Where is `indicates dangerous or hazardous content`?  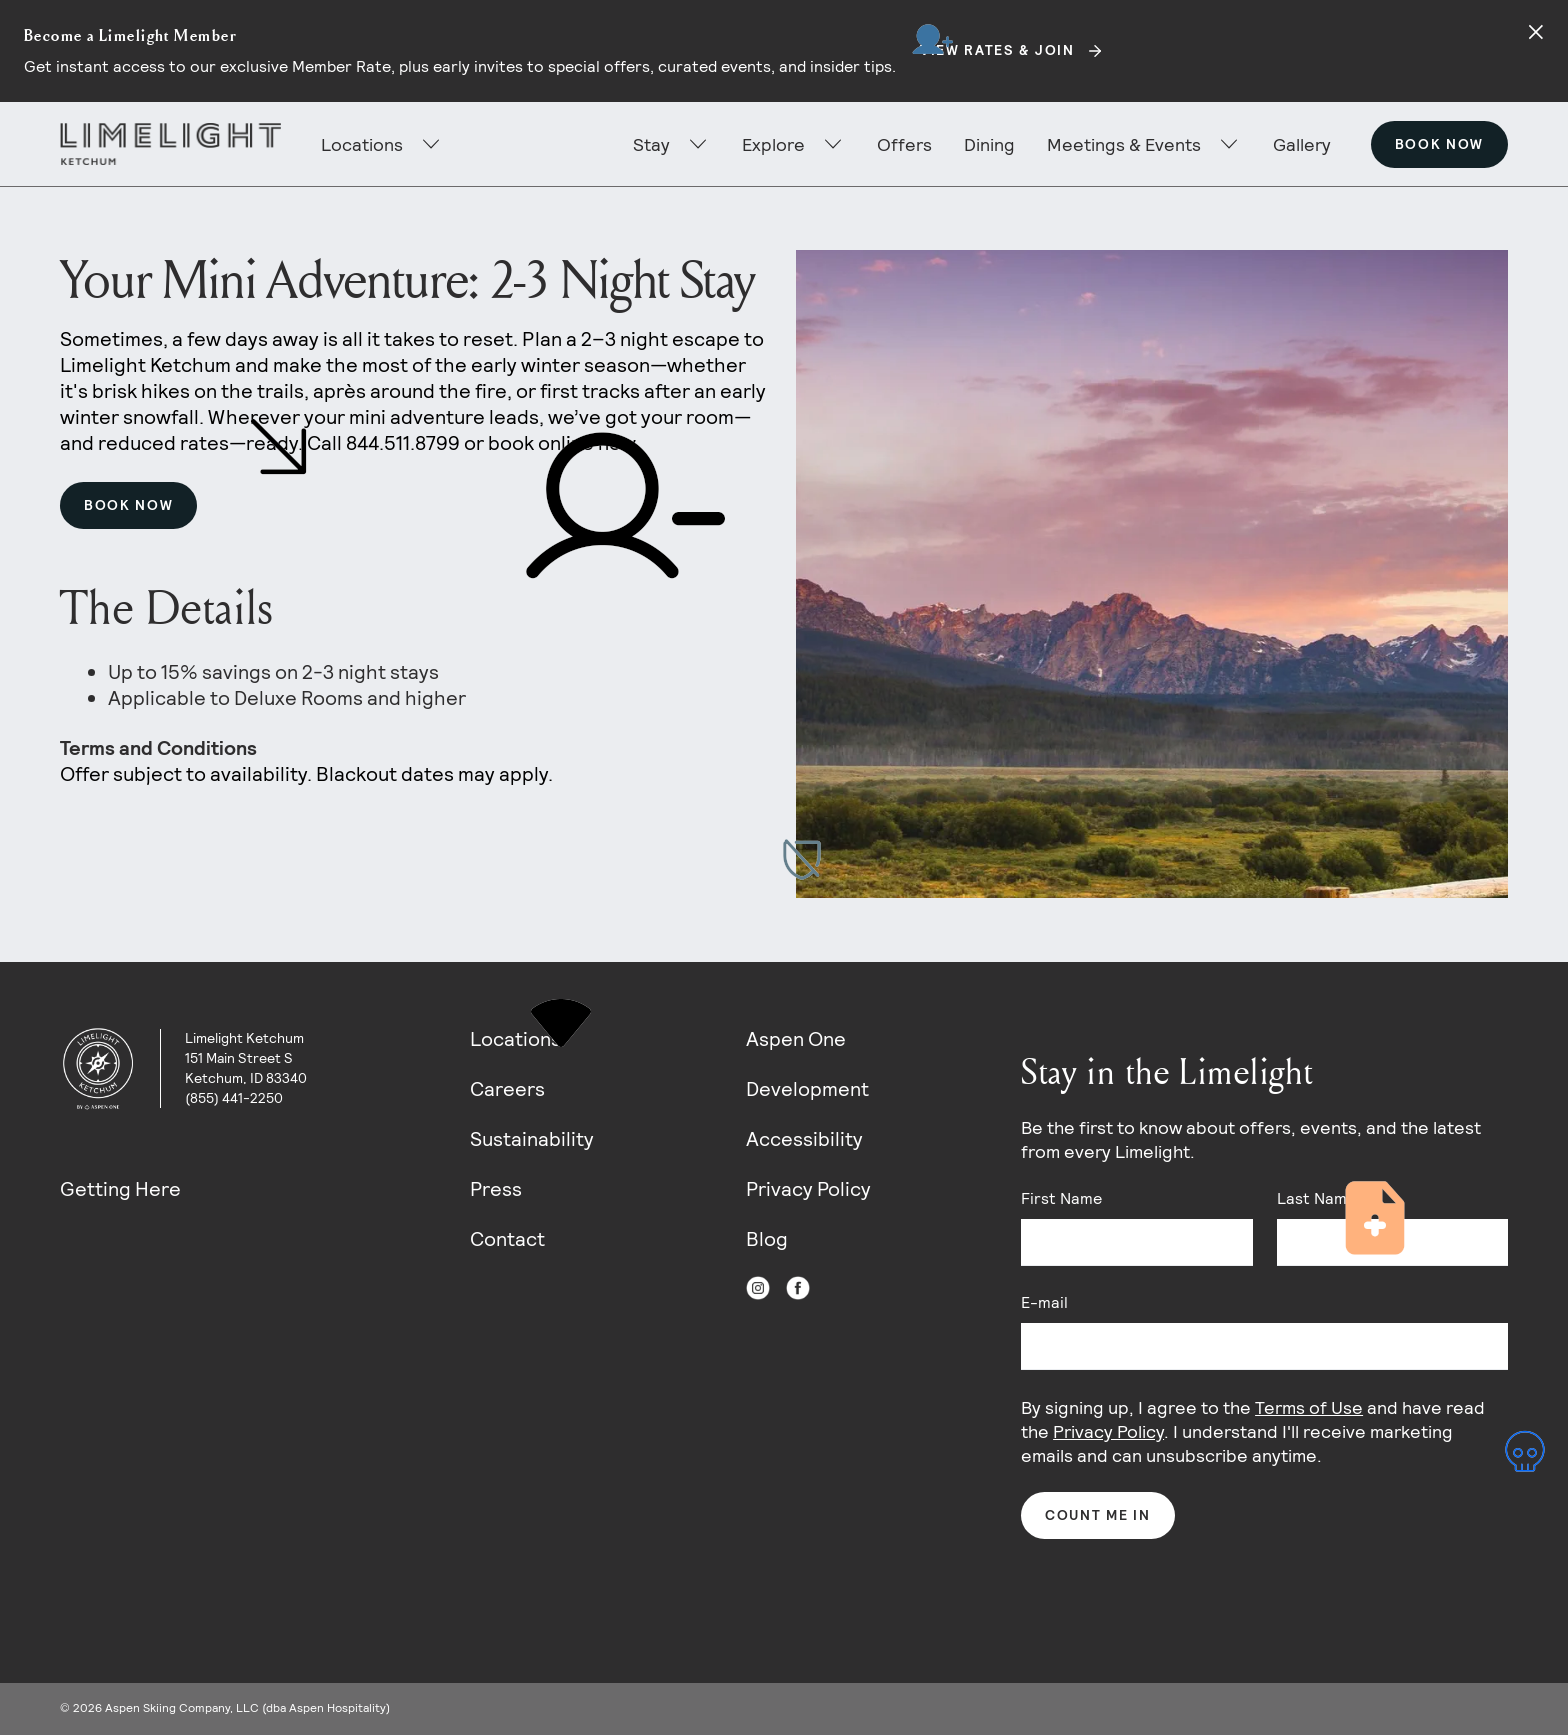 indicates dangerous or hazardous content is located at coordinates (1525, 1452).